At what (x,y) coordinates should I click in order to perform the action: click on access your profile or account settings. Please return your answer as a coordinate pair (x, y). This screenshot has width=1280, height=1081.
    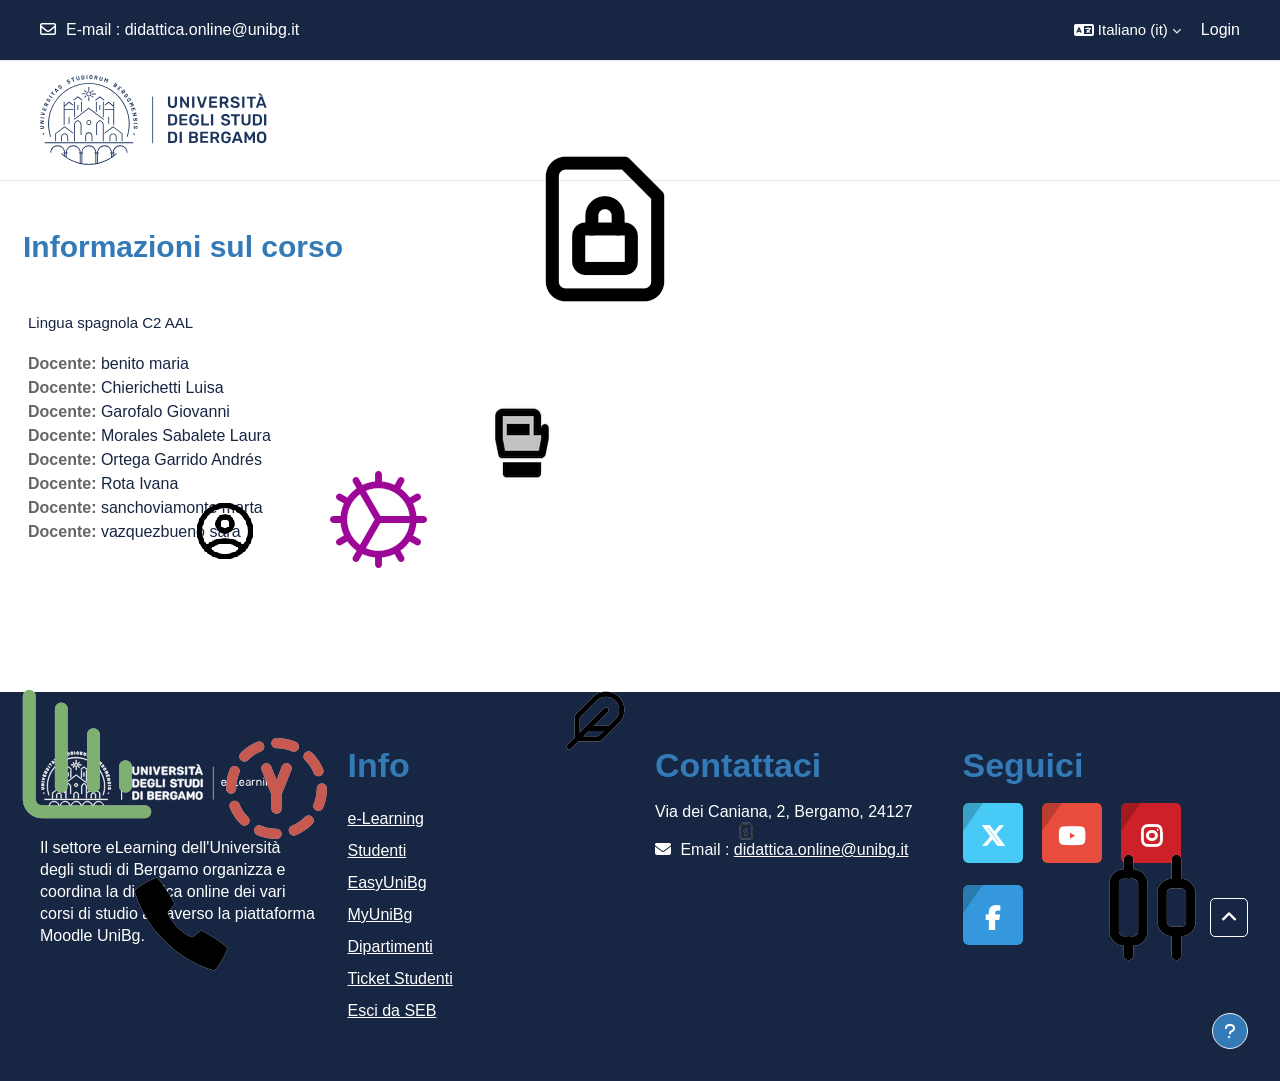
    Looking at the image, I should click on (225, 531).